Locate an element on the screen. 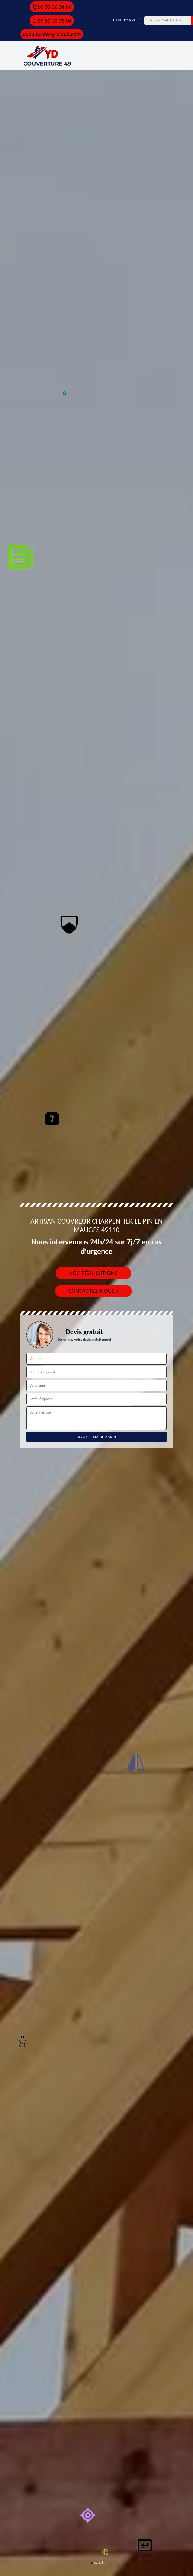 The image size is (193, 2576). access security or protection settings is located at coordinates (69, 924).